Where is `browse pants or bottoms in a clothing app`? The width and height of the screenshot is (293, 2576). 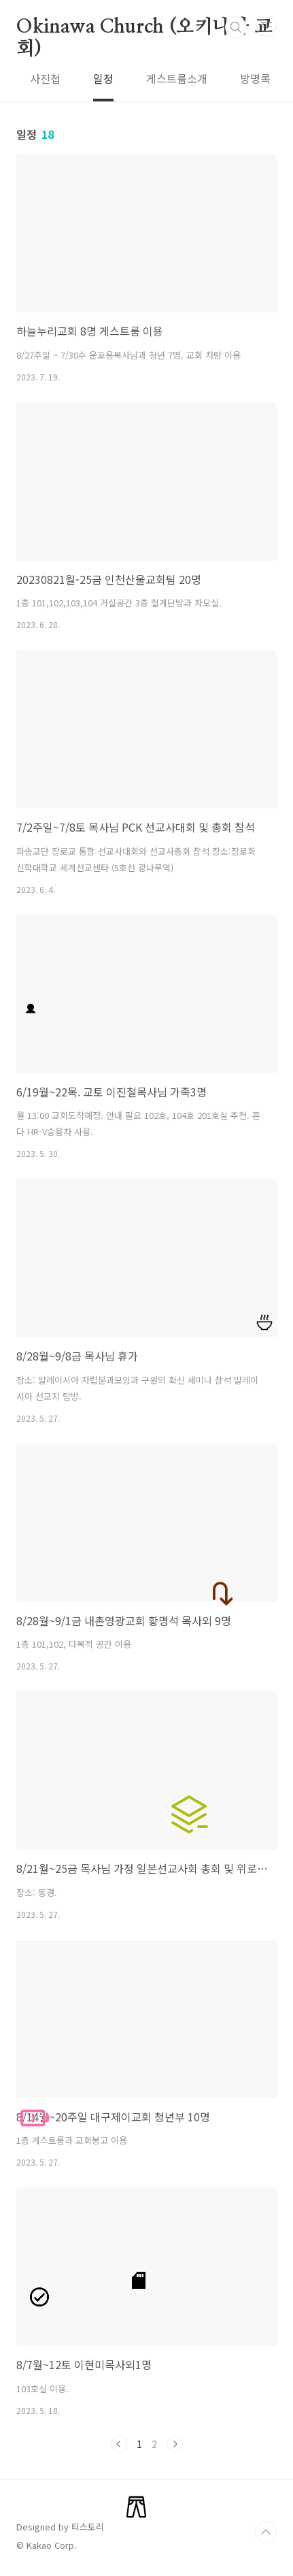 browse pants or bottoms in a clothing app is located at coordinates (136, 2507).